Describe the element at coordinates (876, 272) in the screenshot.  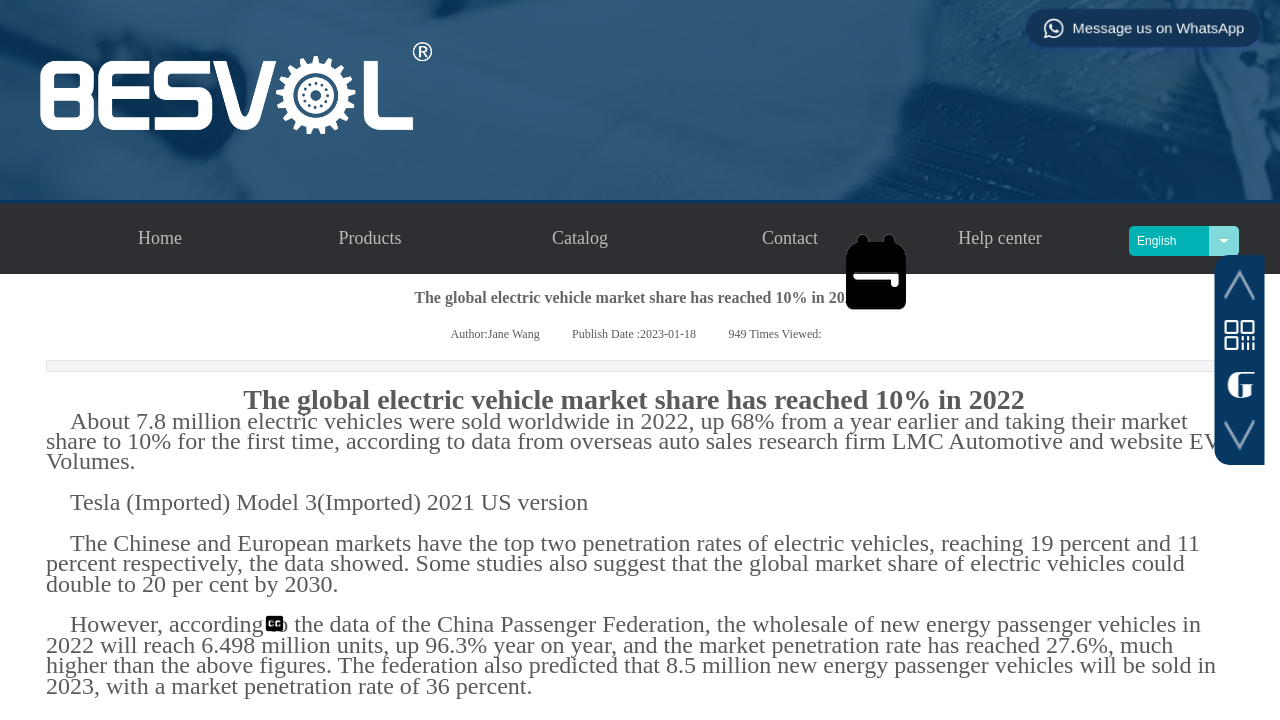
I see `access your backpack or bag inventory` at that location.